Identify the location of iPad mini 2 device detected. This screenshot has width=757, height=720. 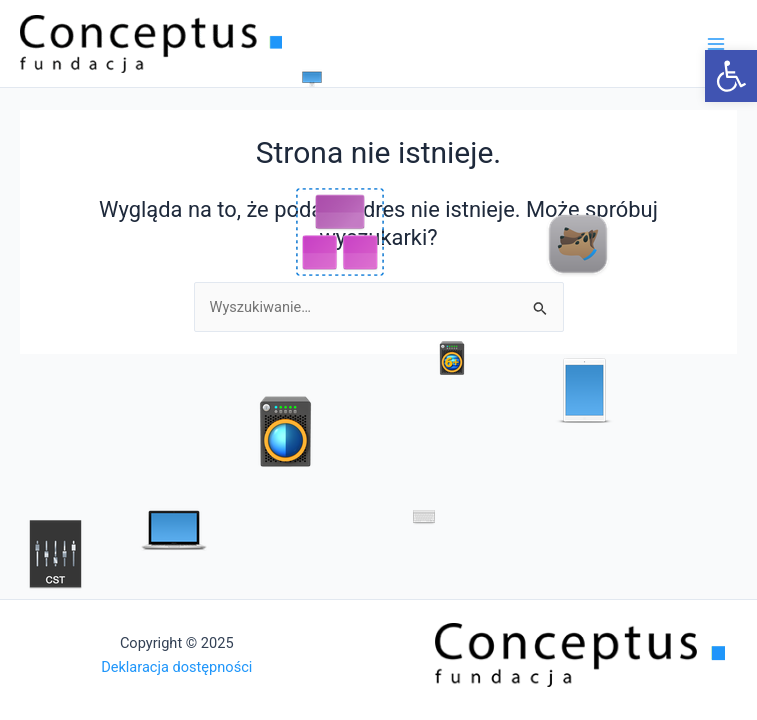
(584, 384).